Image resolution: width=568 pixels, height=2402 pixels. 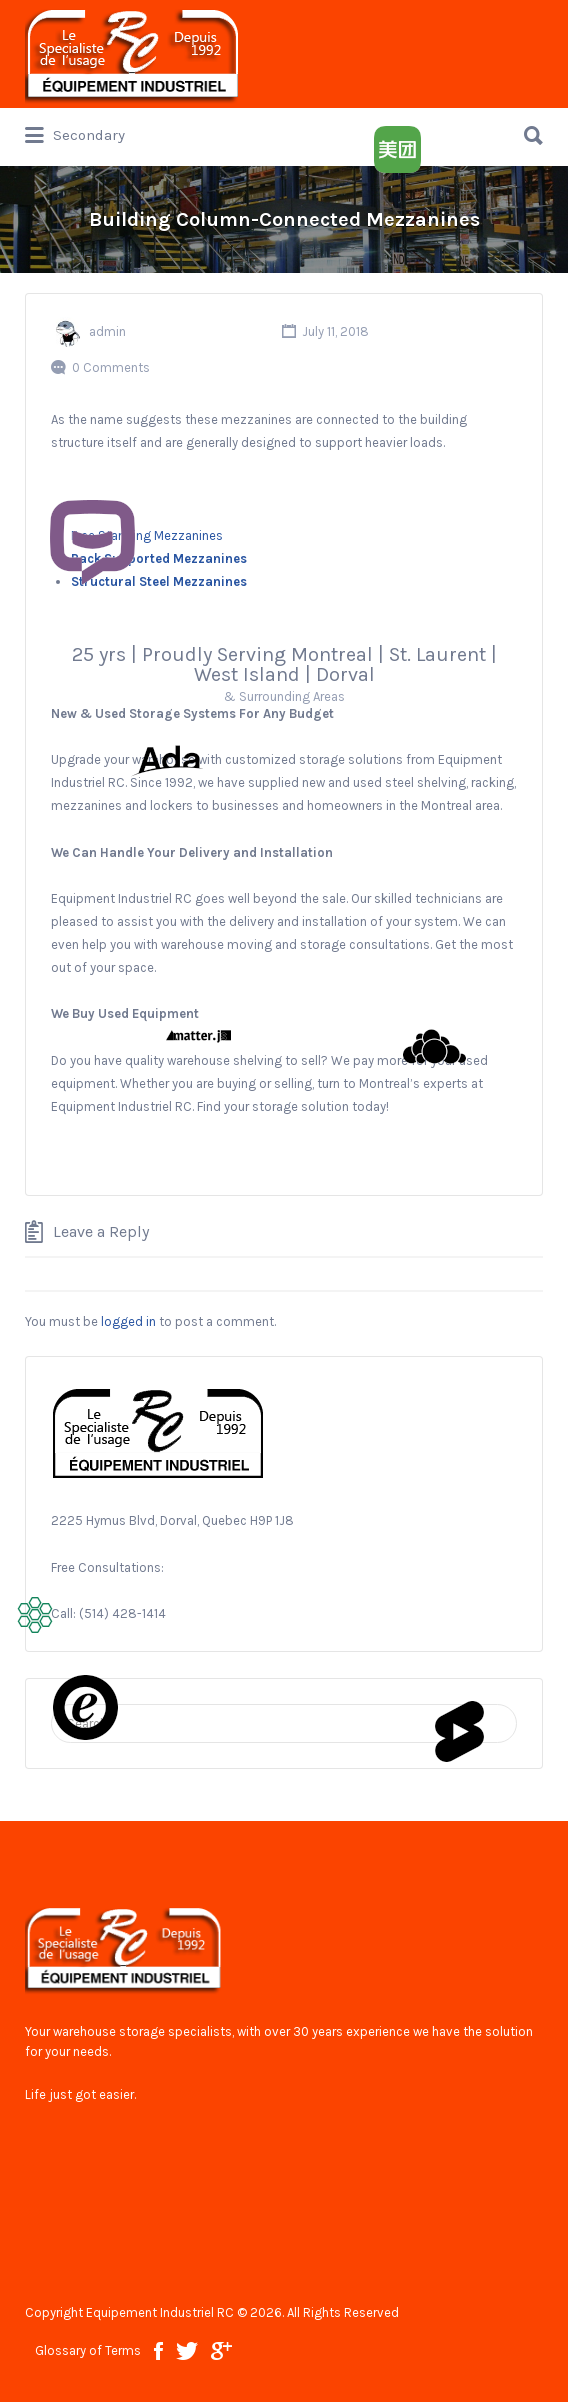 What do you see at coordinates (434, 1046) in the screenshot?
I see `open owncloud file storage app` at bounding box center [434, 1046].